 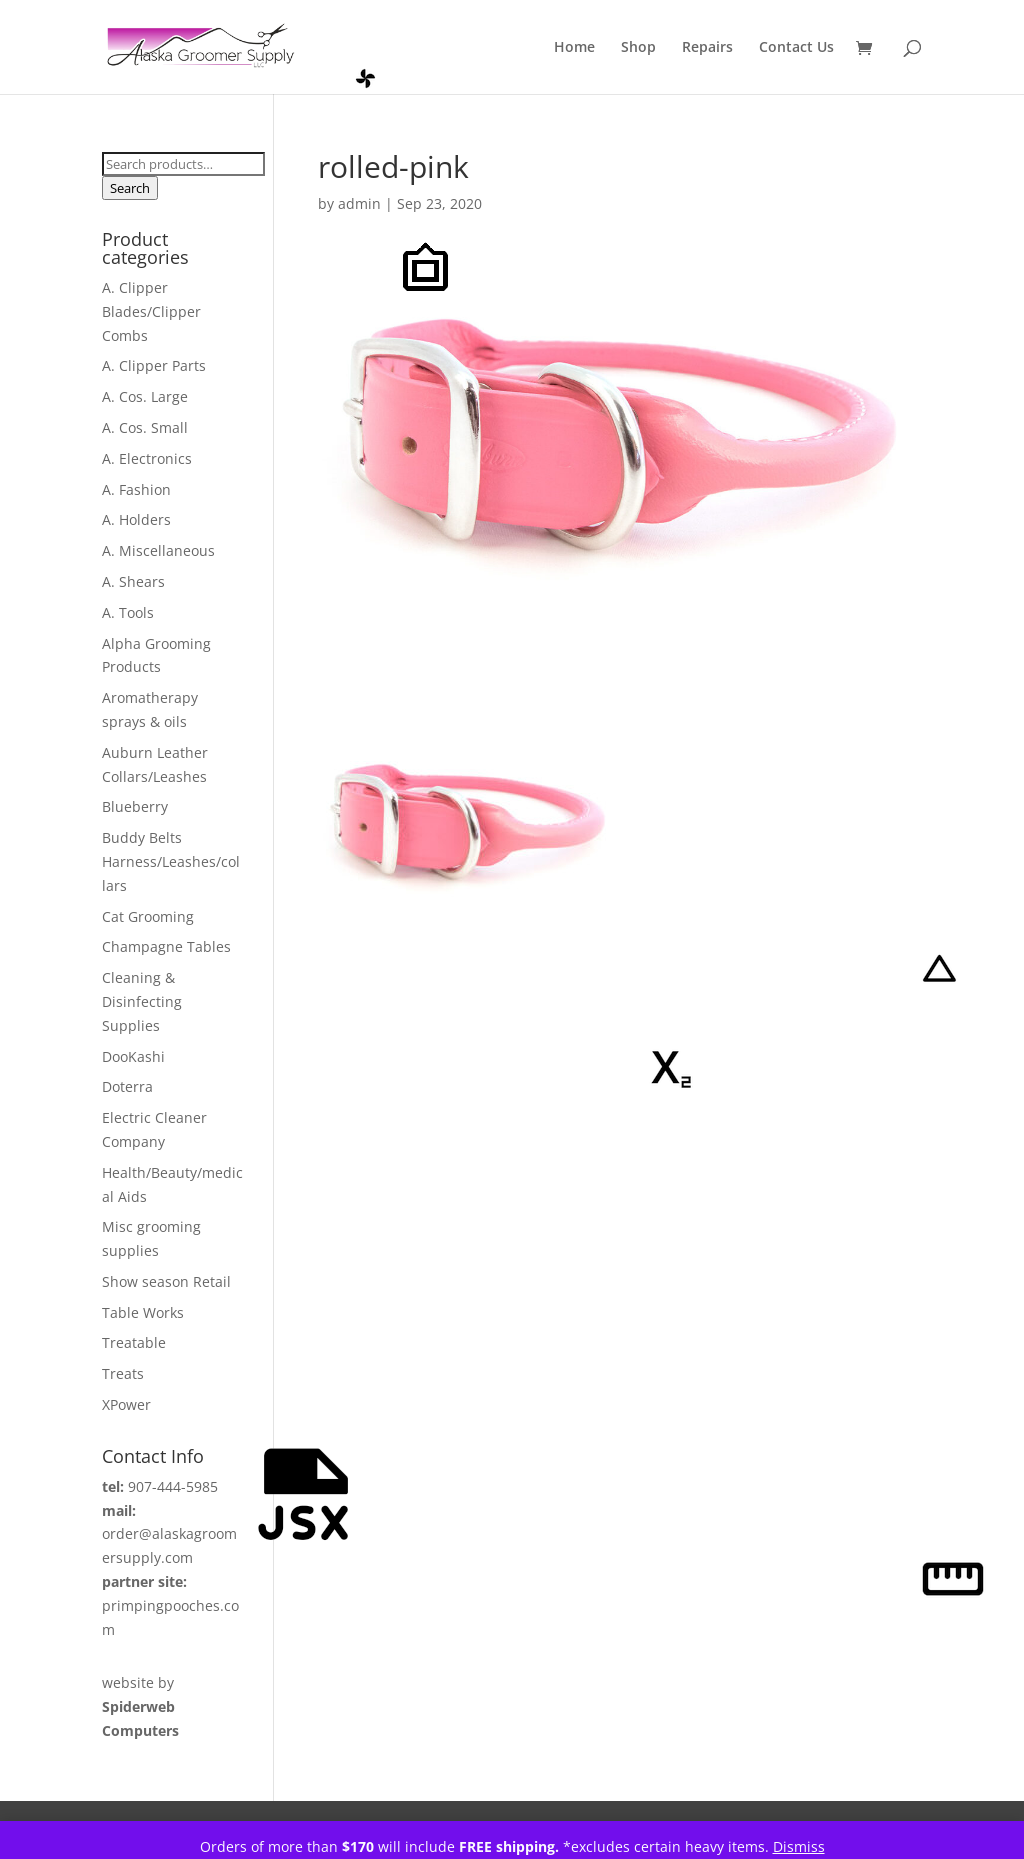 I want to click on a JSX file type indicator, so click(x=306, y=1498).